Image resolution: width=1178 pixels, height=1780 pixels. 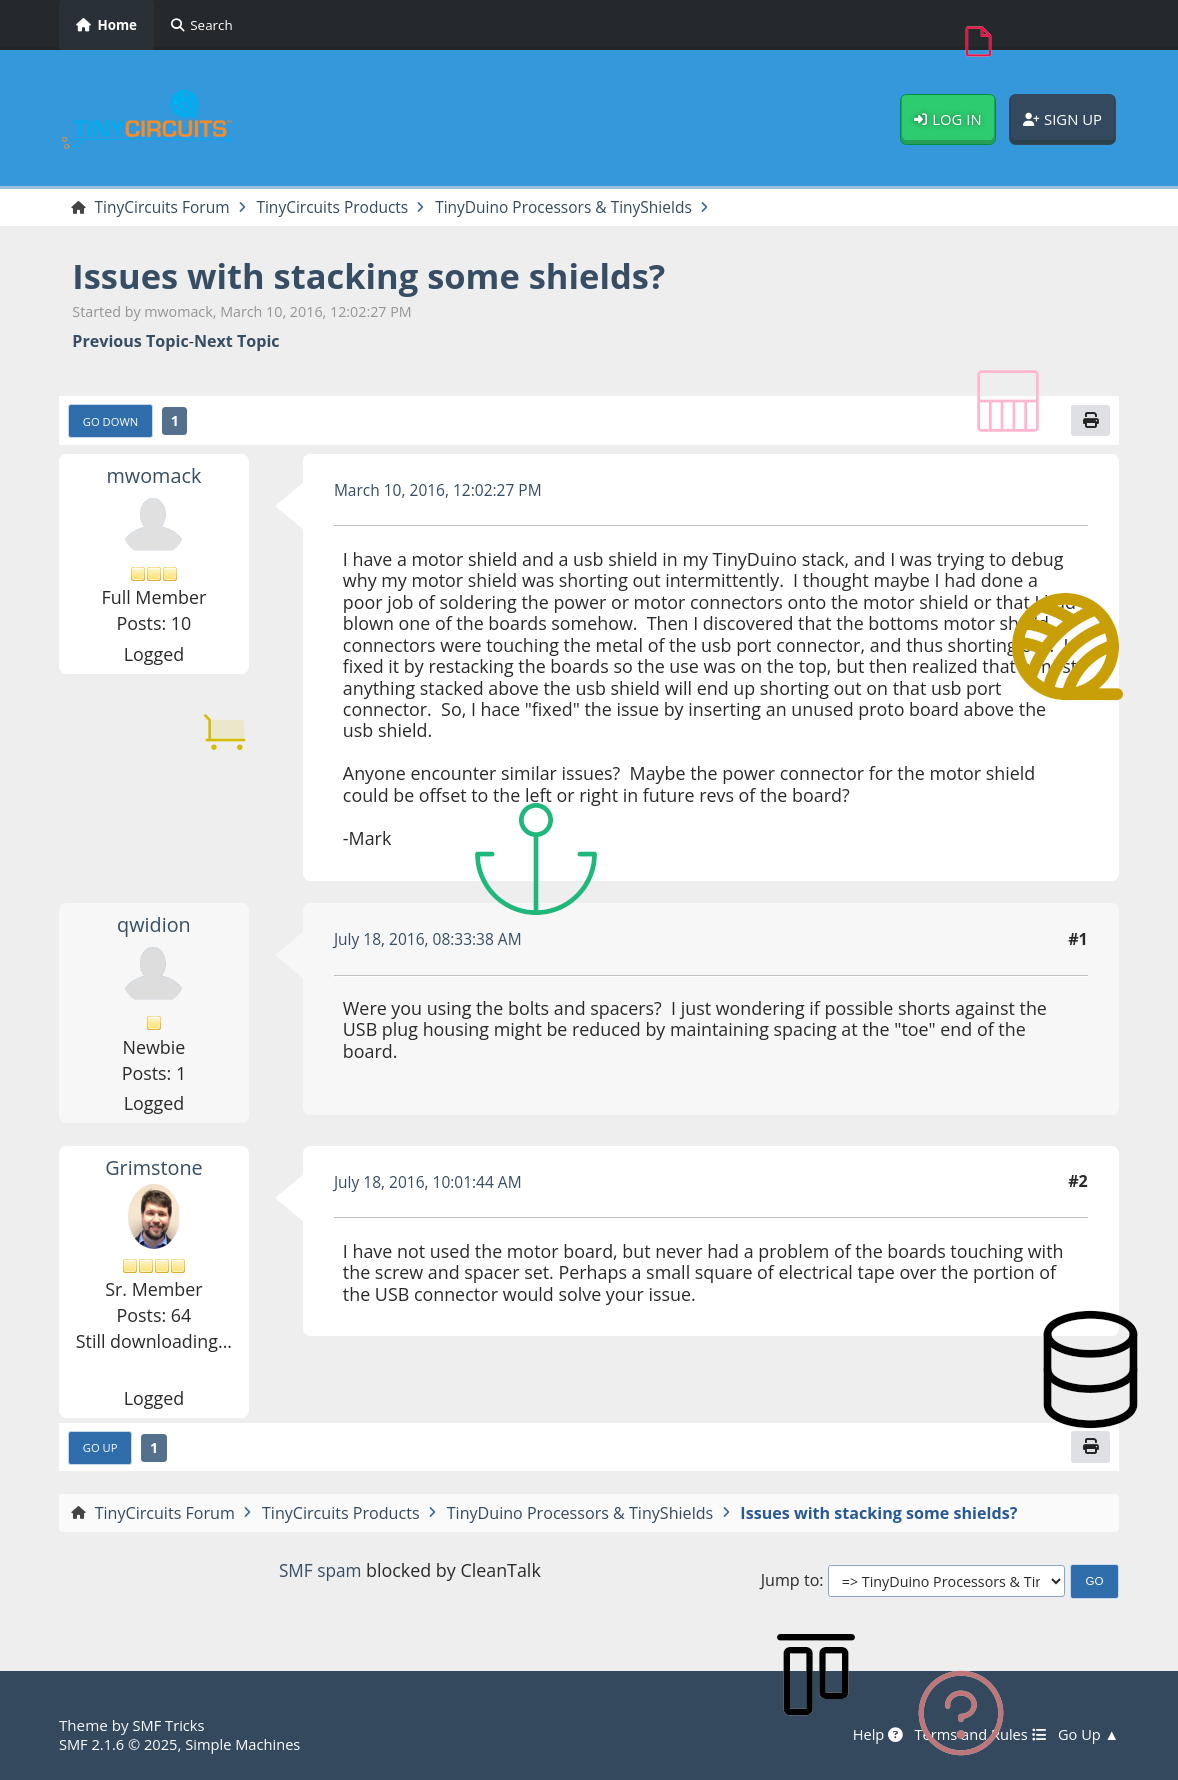 I want to click on view or open a file, so click(x=978, y=41).